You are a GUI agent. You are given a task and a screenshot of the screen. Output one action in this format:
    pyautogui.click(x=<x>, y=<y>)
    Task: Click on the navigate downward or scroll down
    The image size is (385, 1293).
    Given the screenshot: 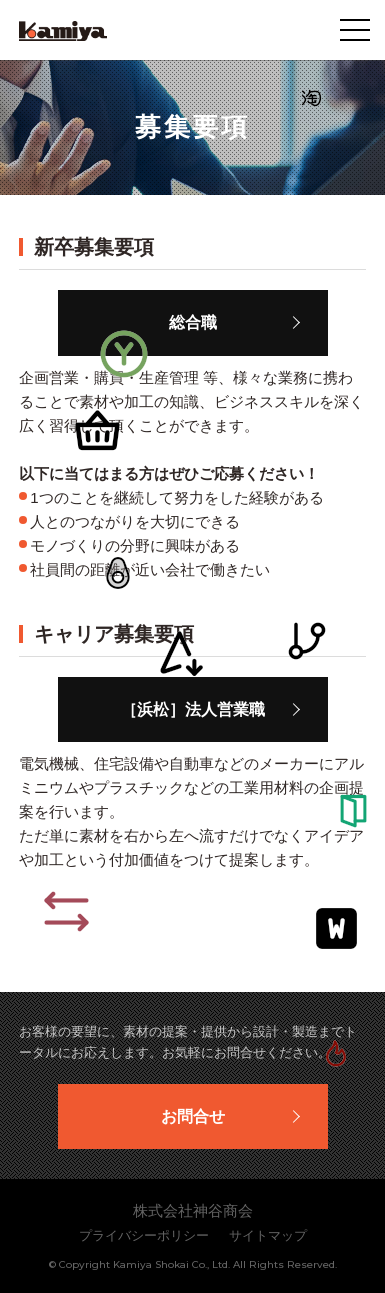 What is the action you would take?
    pyautogui.click(x=179, y=652)
    